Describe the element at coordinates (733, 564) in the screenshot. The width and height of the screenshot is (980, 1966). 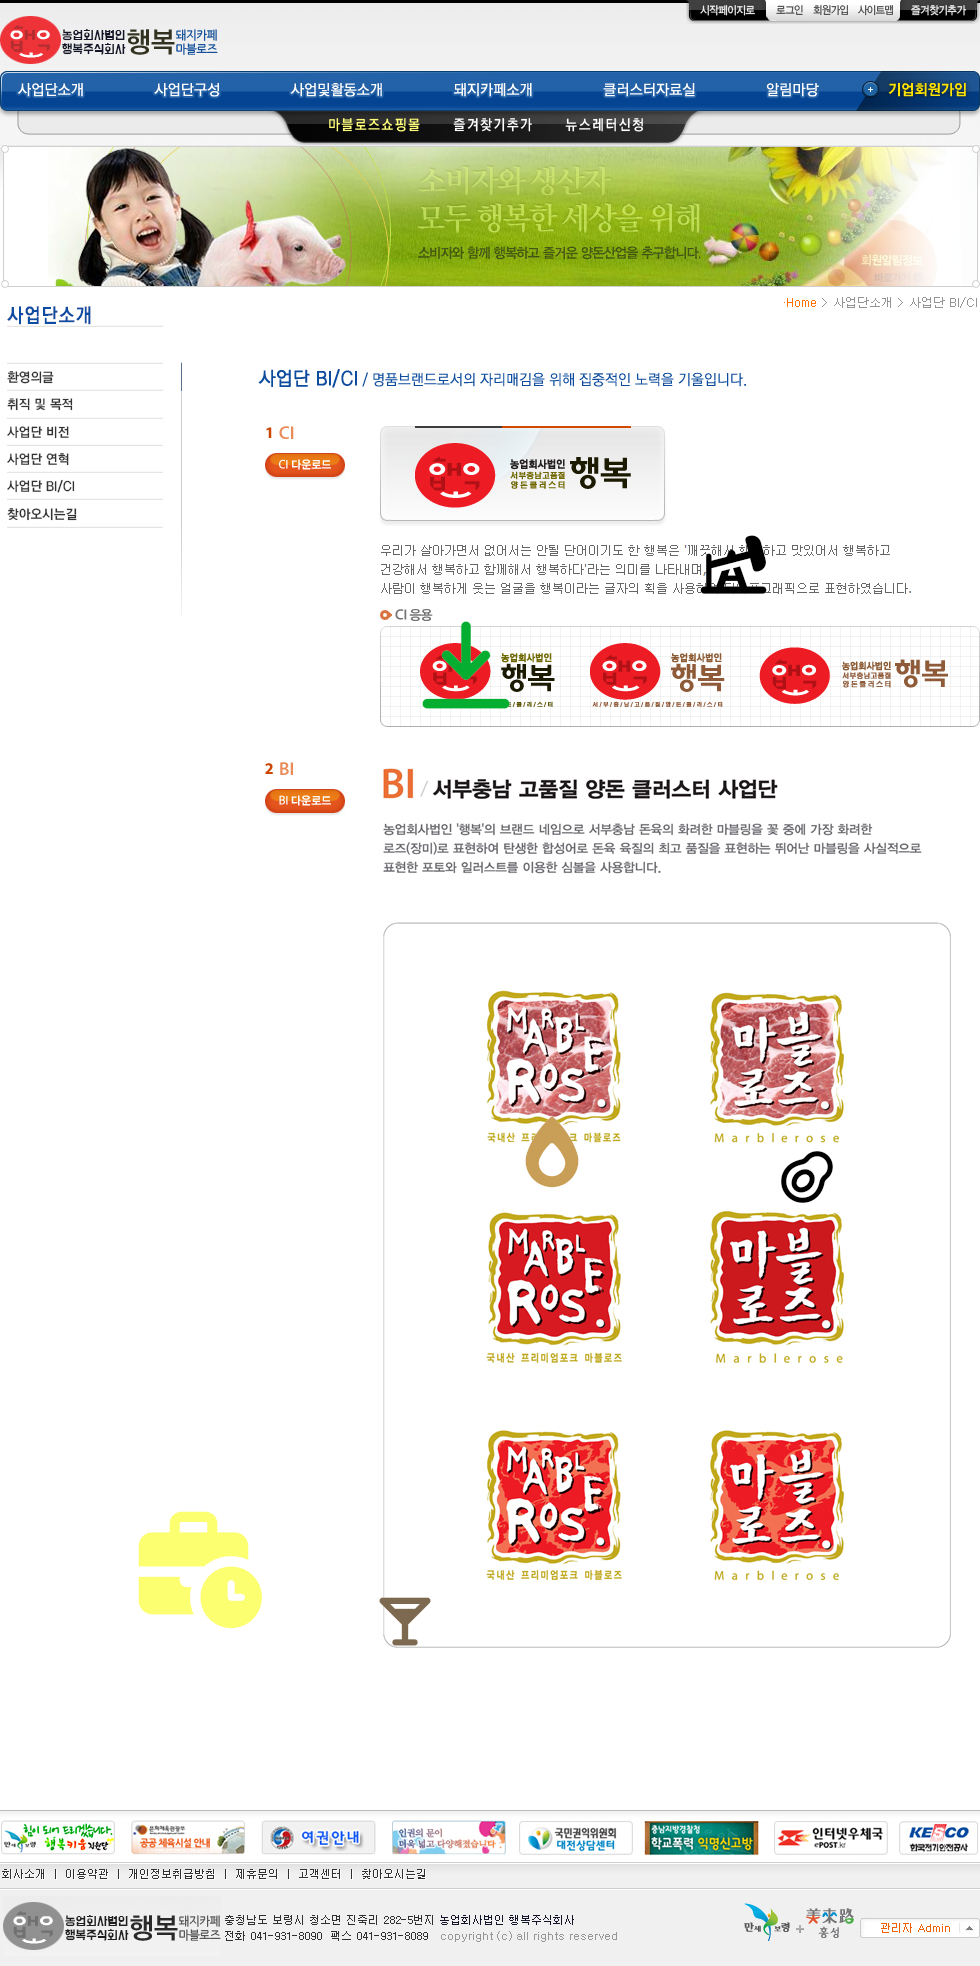
I see `represents oil and gas industry or energy sector` at that location.